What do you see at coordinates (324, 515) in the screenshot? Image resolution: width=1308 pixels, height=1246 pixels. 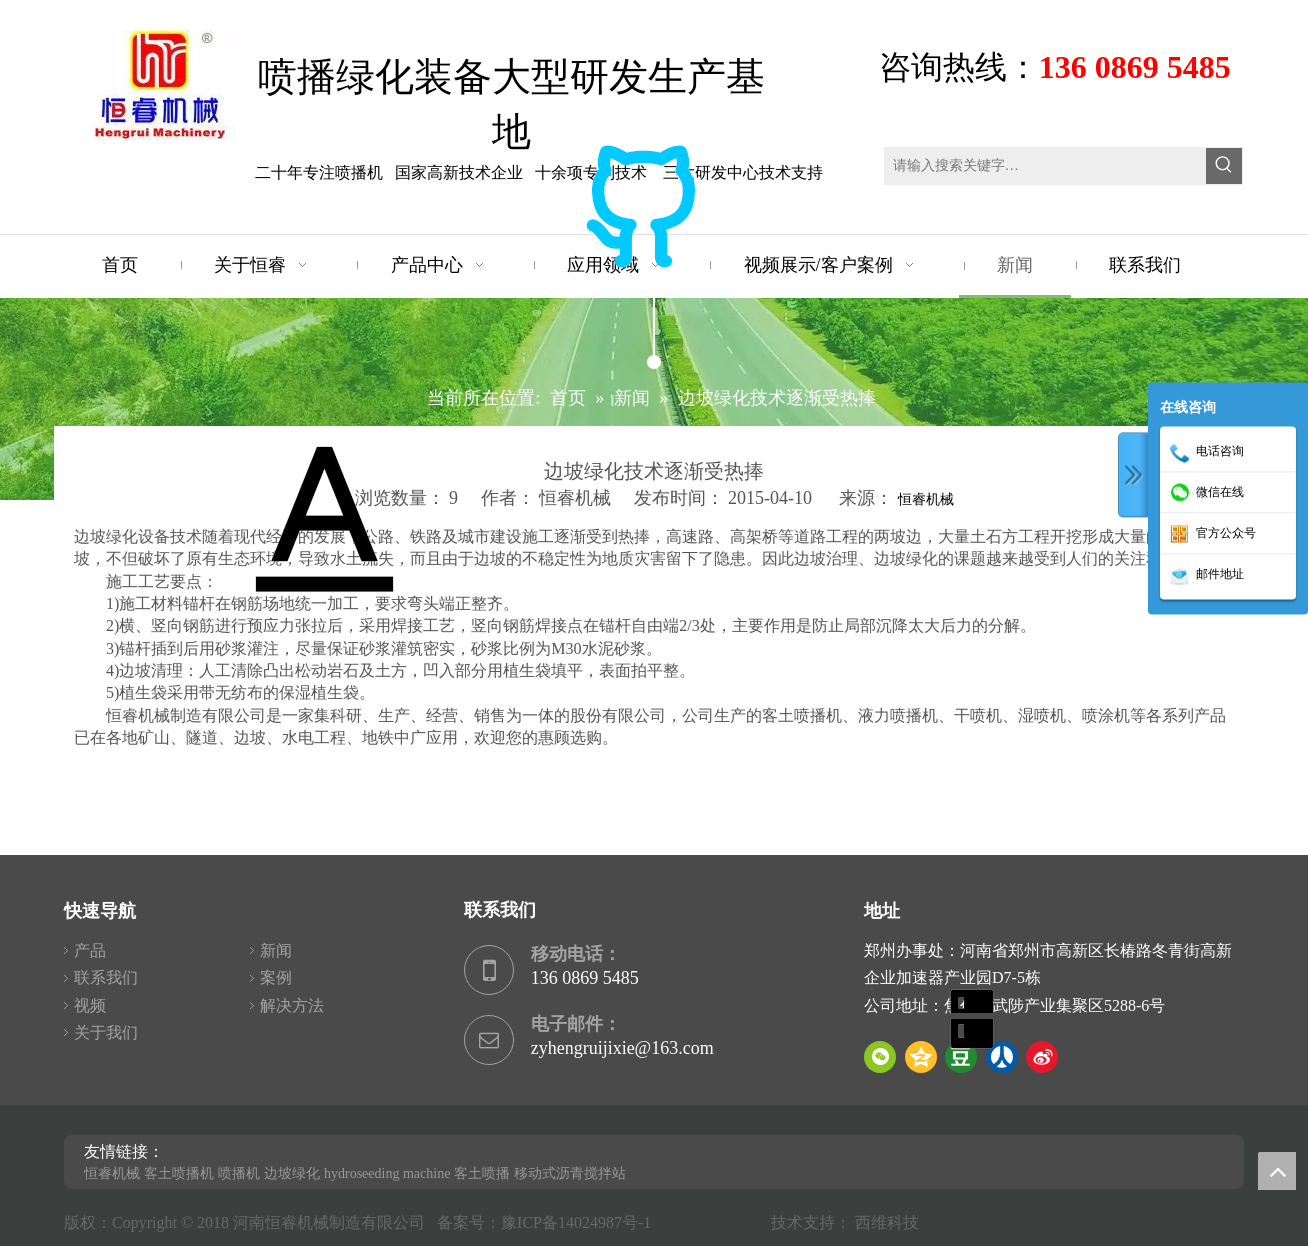 I see `change text color` at bounding box center [324, 515].